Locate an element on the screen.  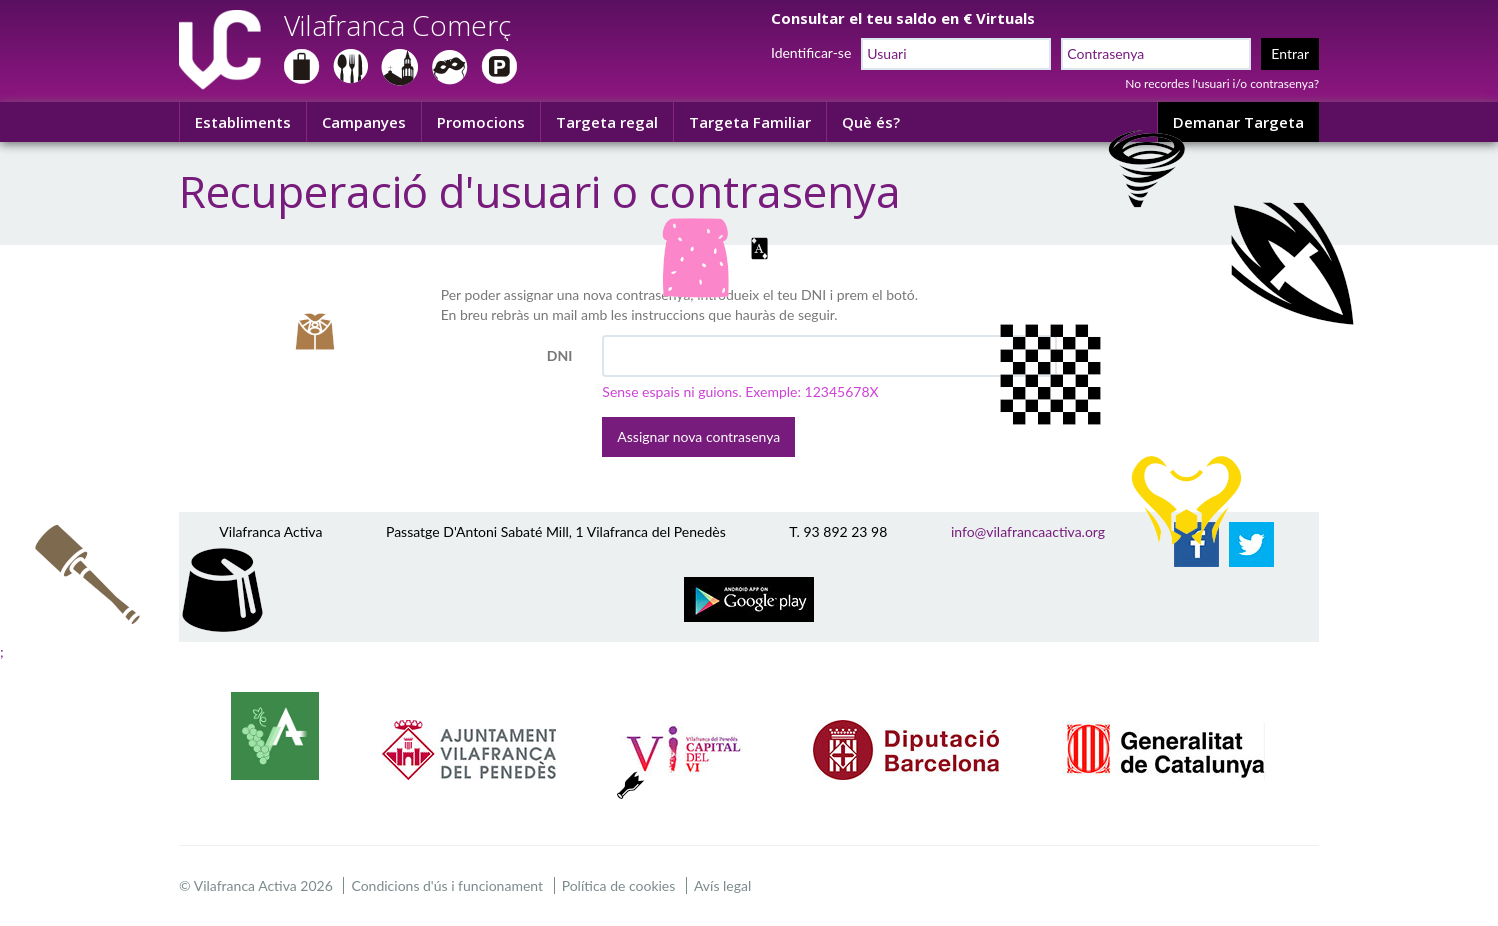
indicates a broken or damaged item is located at coordinates (630, 785).